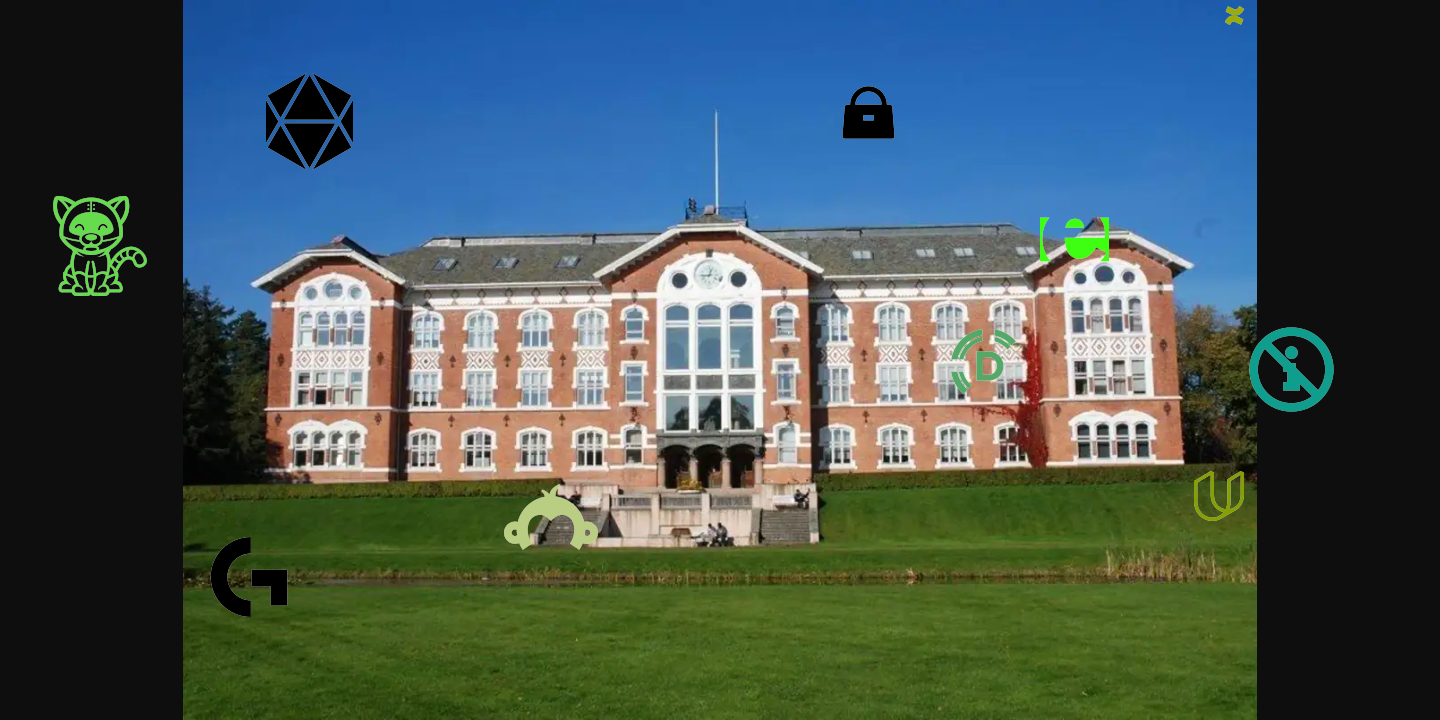  Describe the element at coordinates (983, 361) in the screenshot. I see `OWASP Dependency-Check logo` at that location.